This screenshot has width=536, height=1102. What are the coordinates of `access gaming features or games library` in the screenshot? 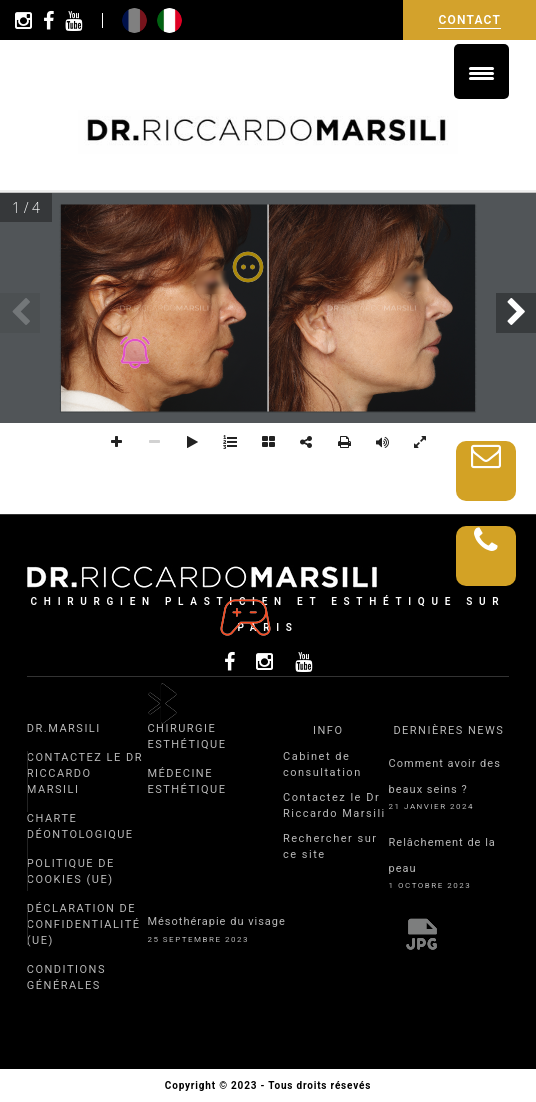 It's located at (245, 617).